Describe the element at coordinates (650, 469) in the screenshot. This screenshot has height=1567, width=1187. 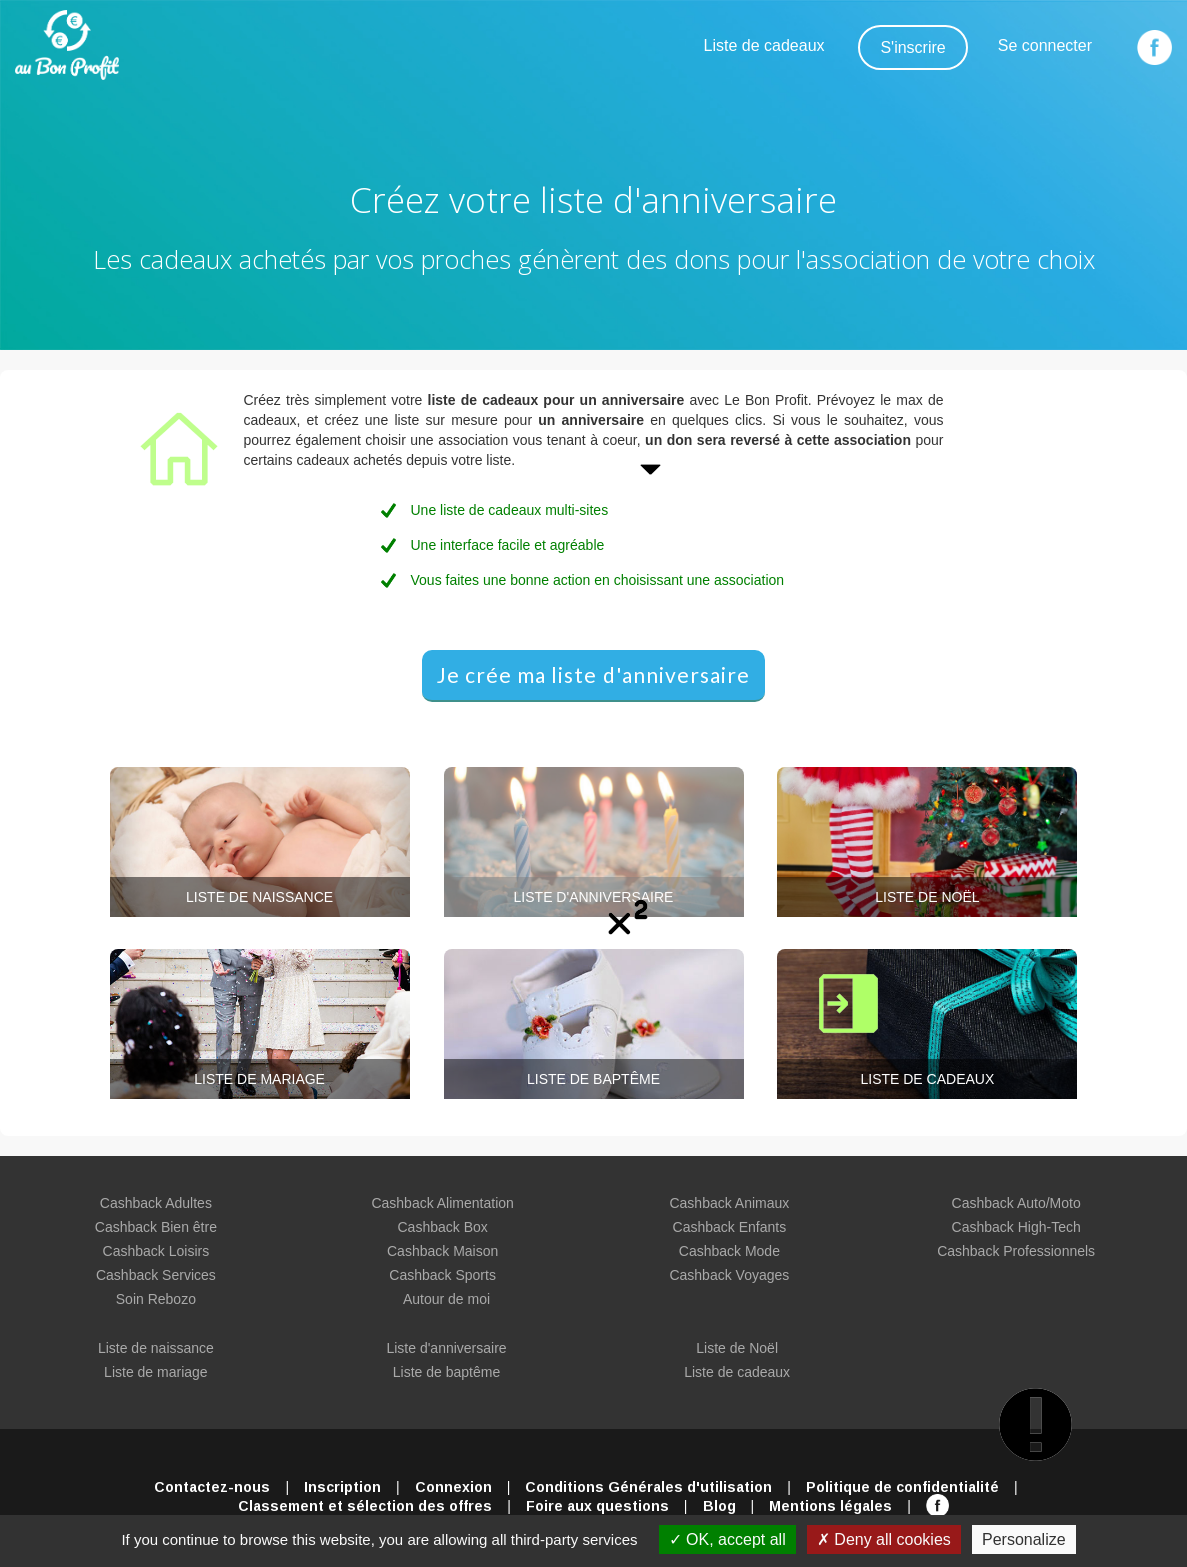
I see `expand a dropdown menu or list` at that location.